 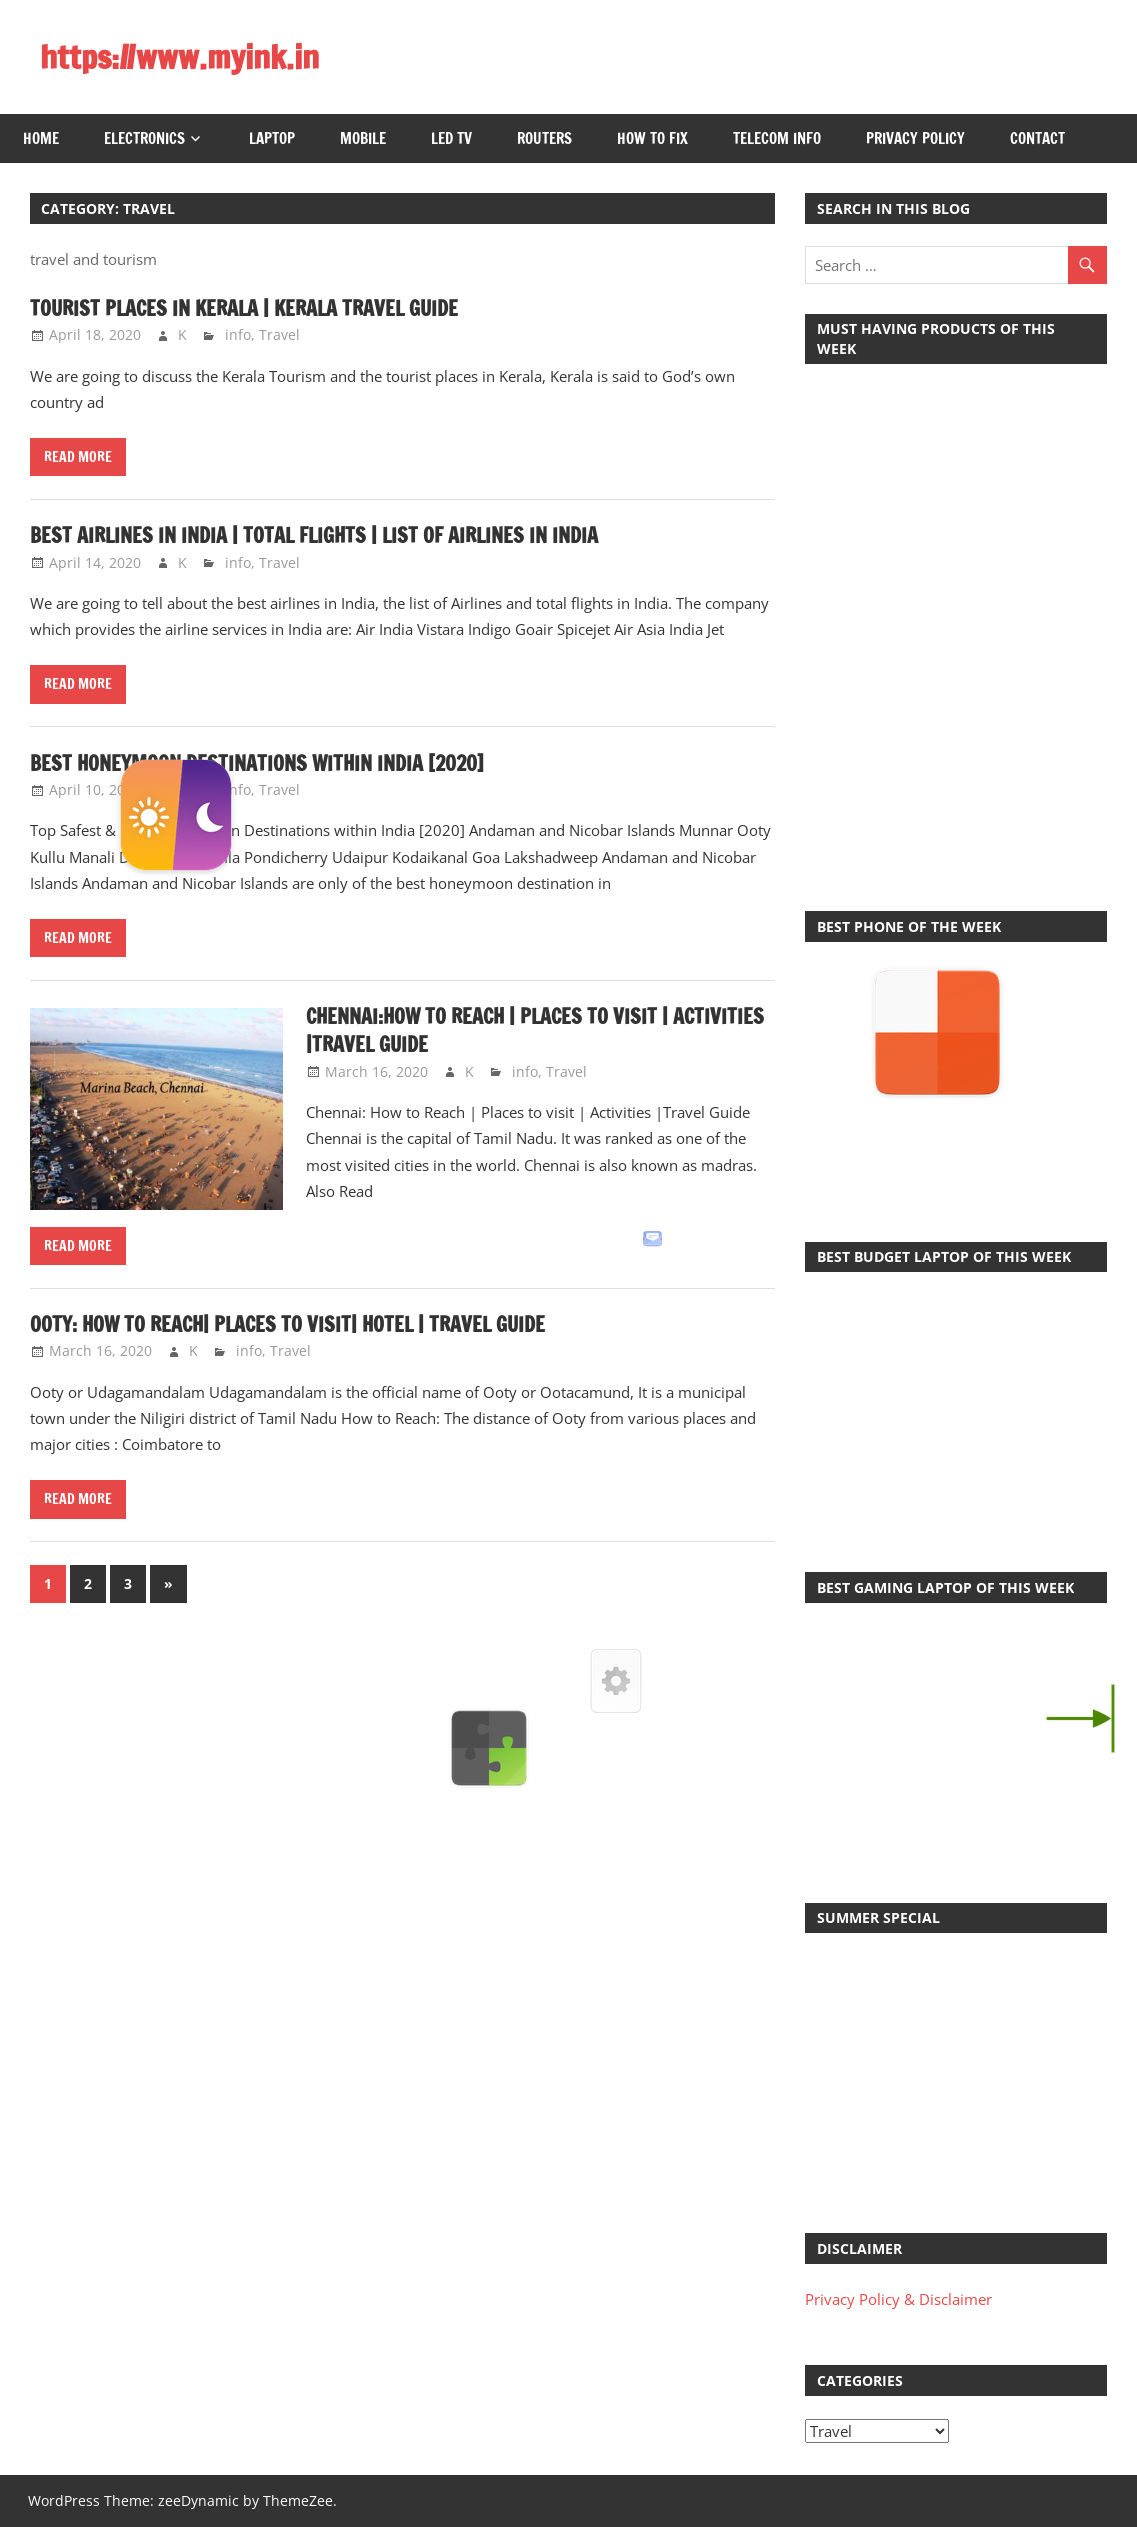 I want to click on go to the last item or page, so click(x=1080, y=1718).